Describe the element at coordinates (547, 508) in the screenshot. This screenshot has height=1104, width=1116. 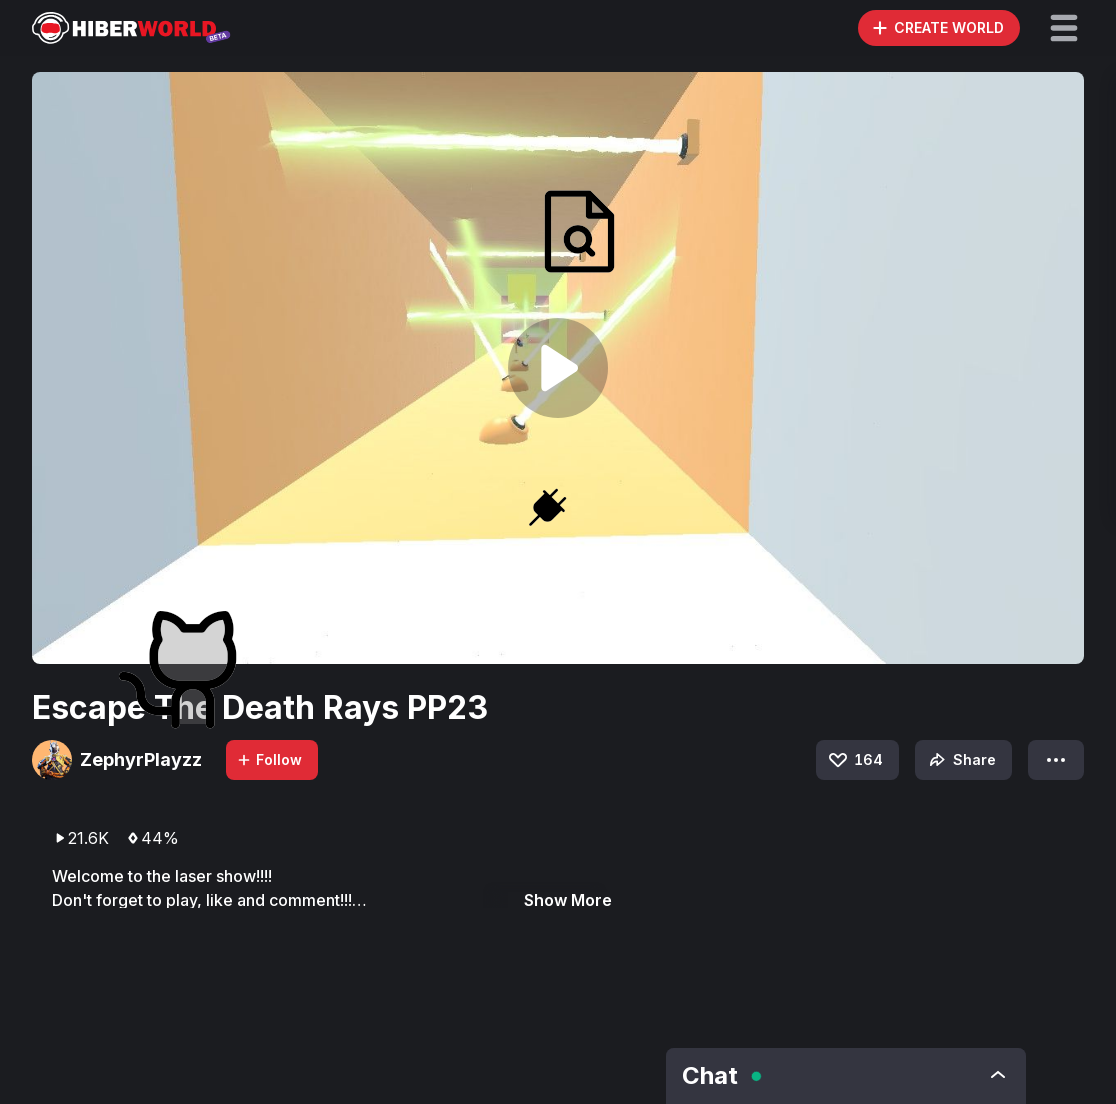
I see `connect to a power source` at that location.